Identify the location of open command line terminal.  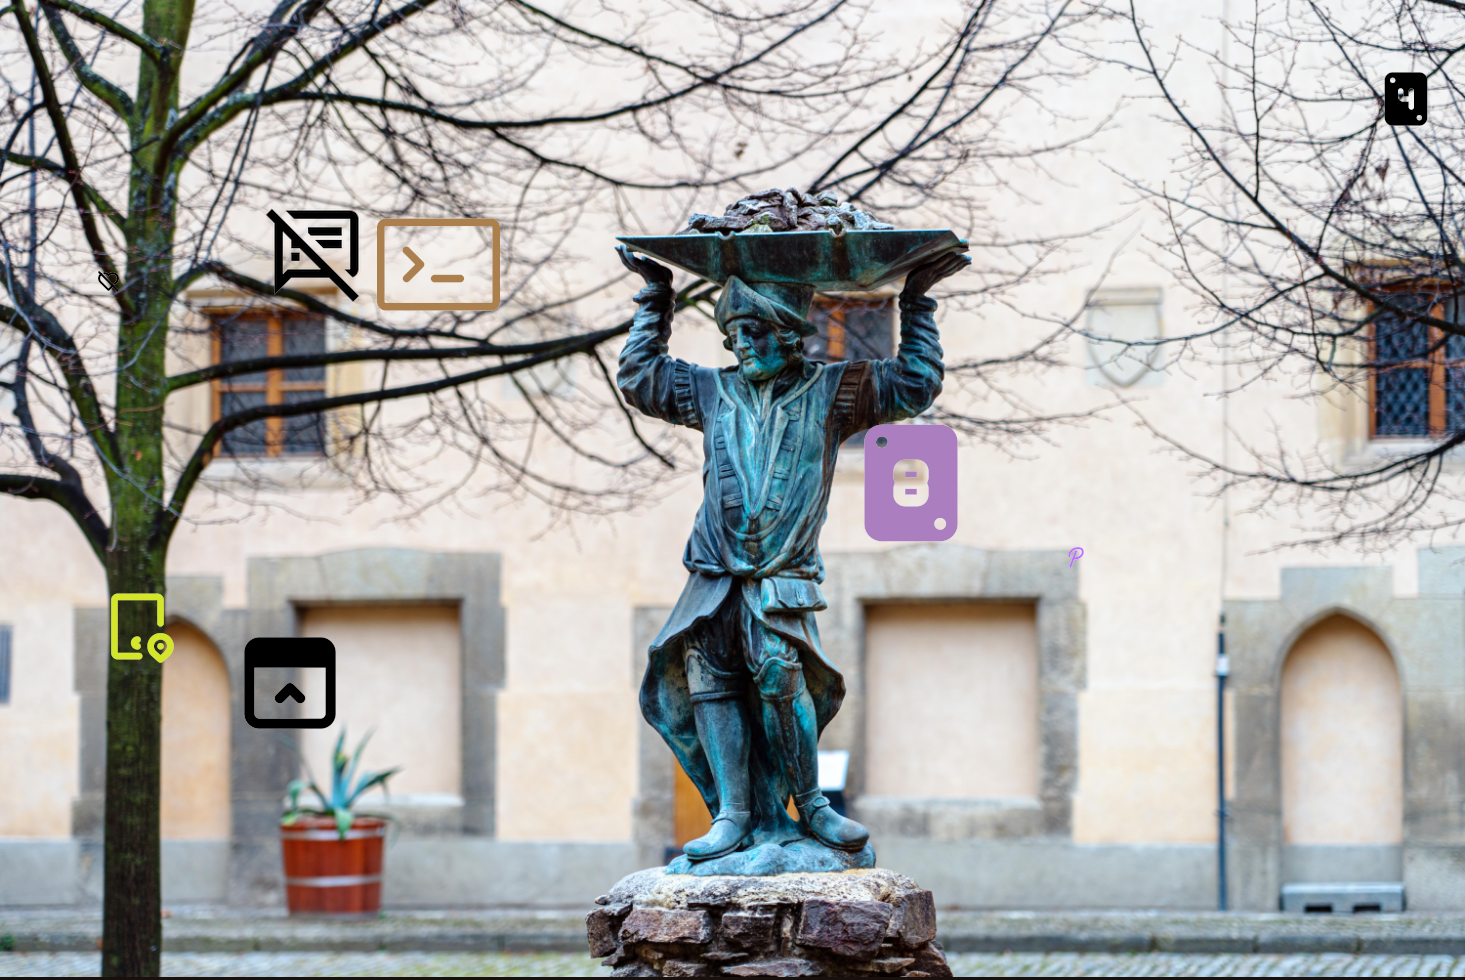
(438, 264).